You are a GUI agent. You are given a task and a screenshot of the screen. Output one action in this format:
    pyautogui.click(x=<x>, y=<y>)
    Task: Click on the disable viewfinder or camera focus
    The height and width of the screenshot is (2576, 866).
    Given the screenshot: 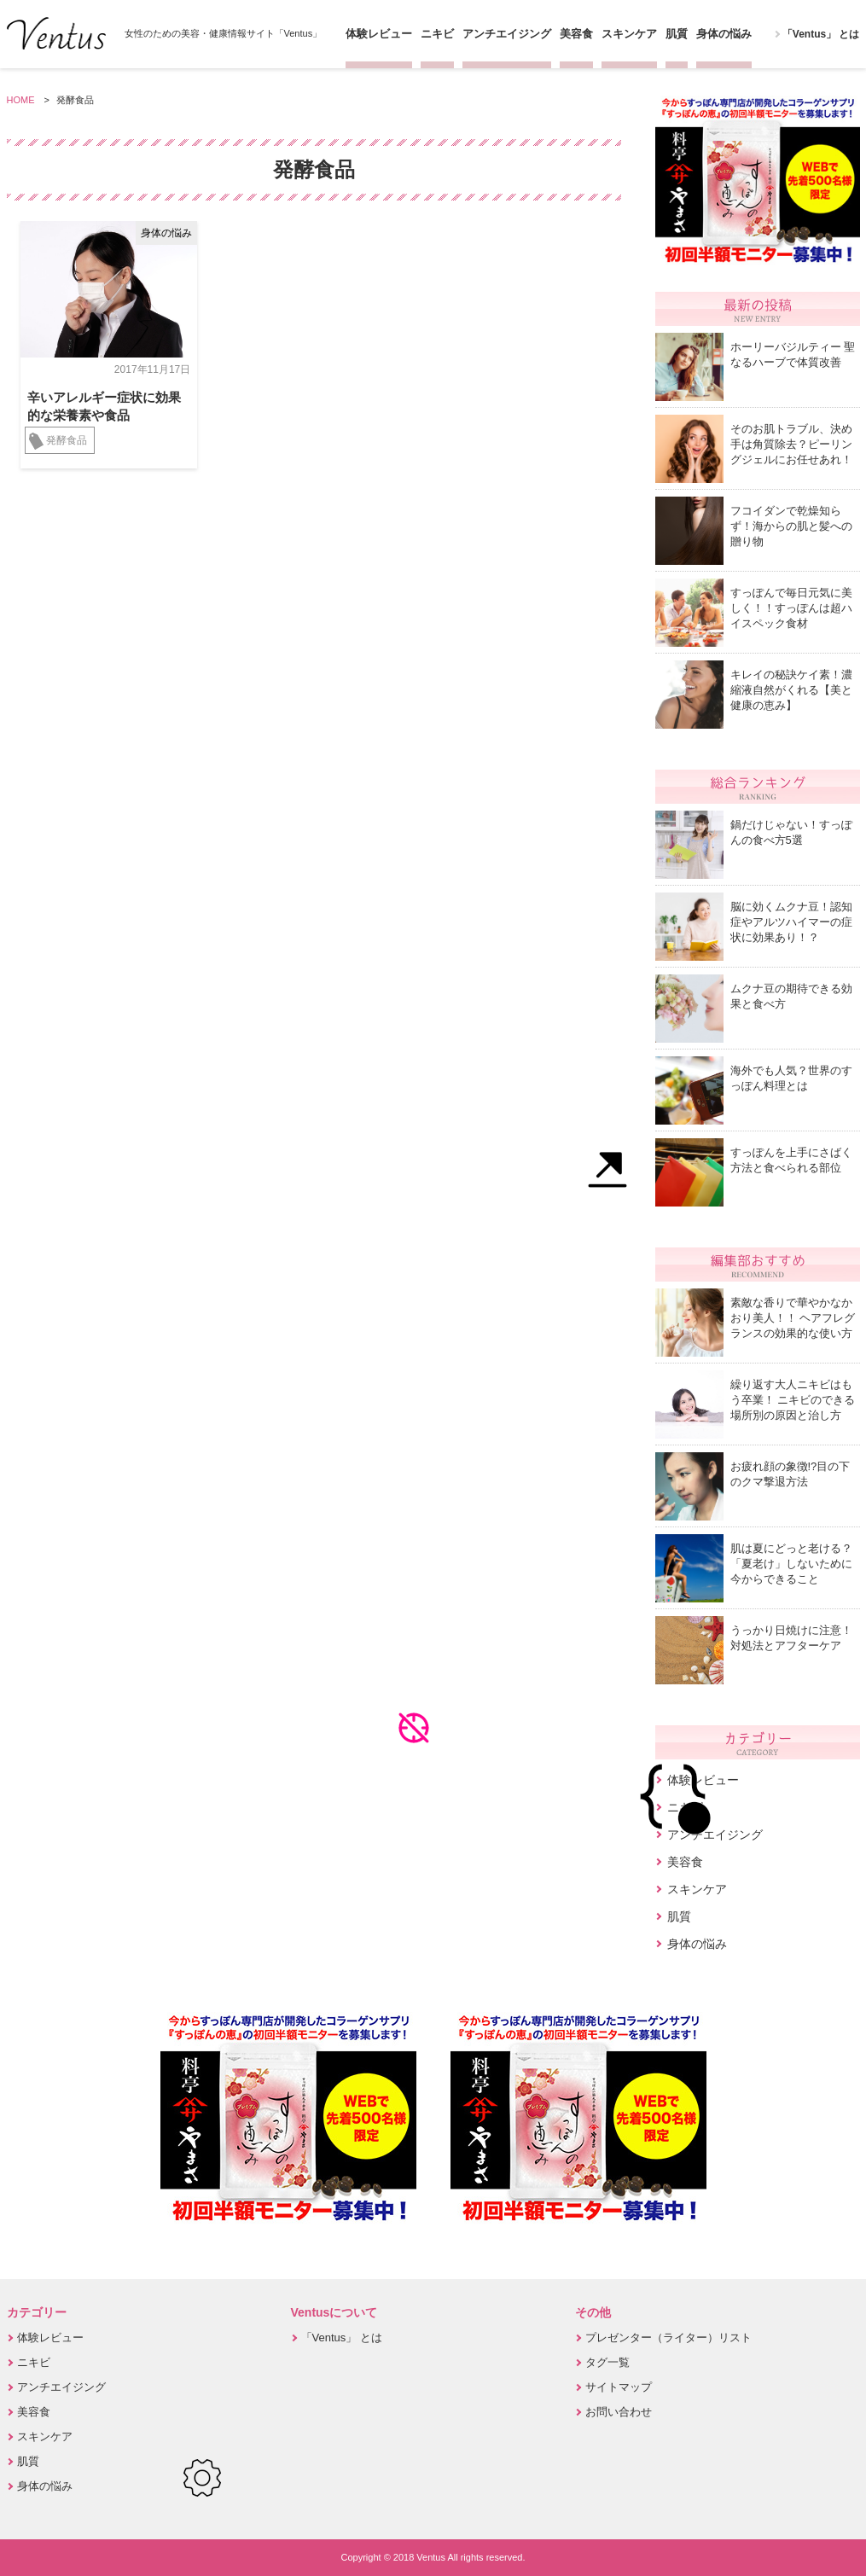 What is the action you would take?
    pyautogui.click(x=414, y=1728)
    